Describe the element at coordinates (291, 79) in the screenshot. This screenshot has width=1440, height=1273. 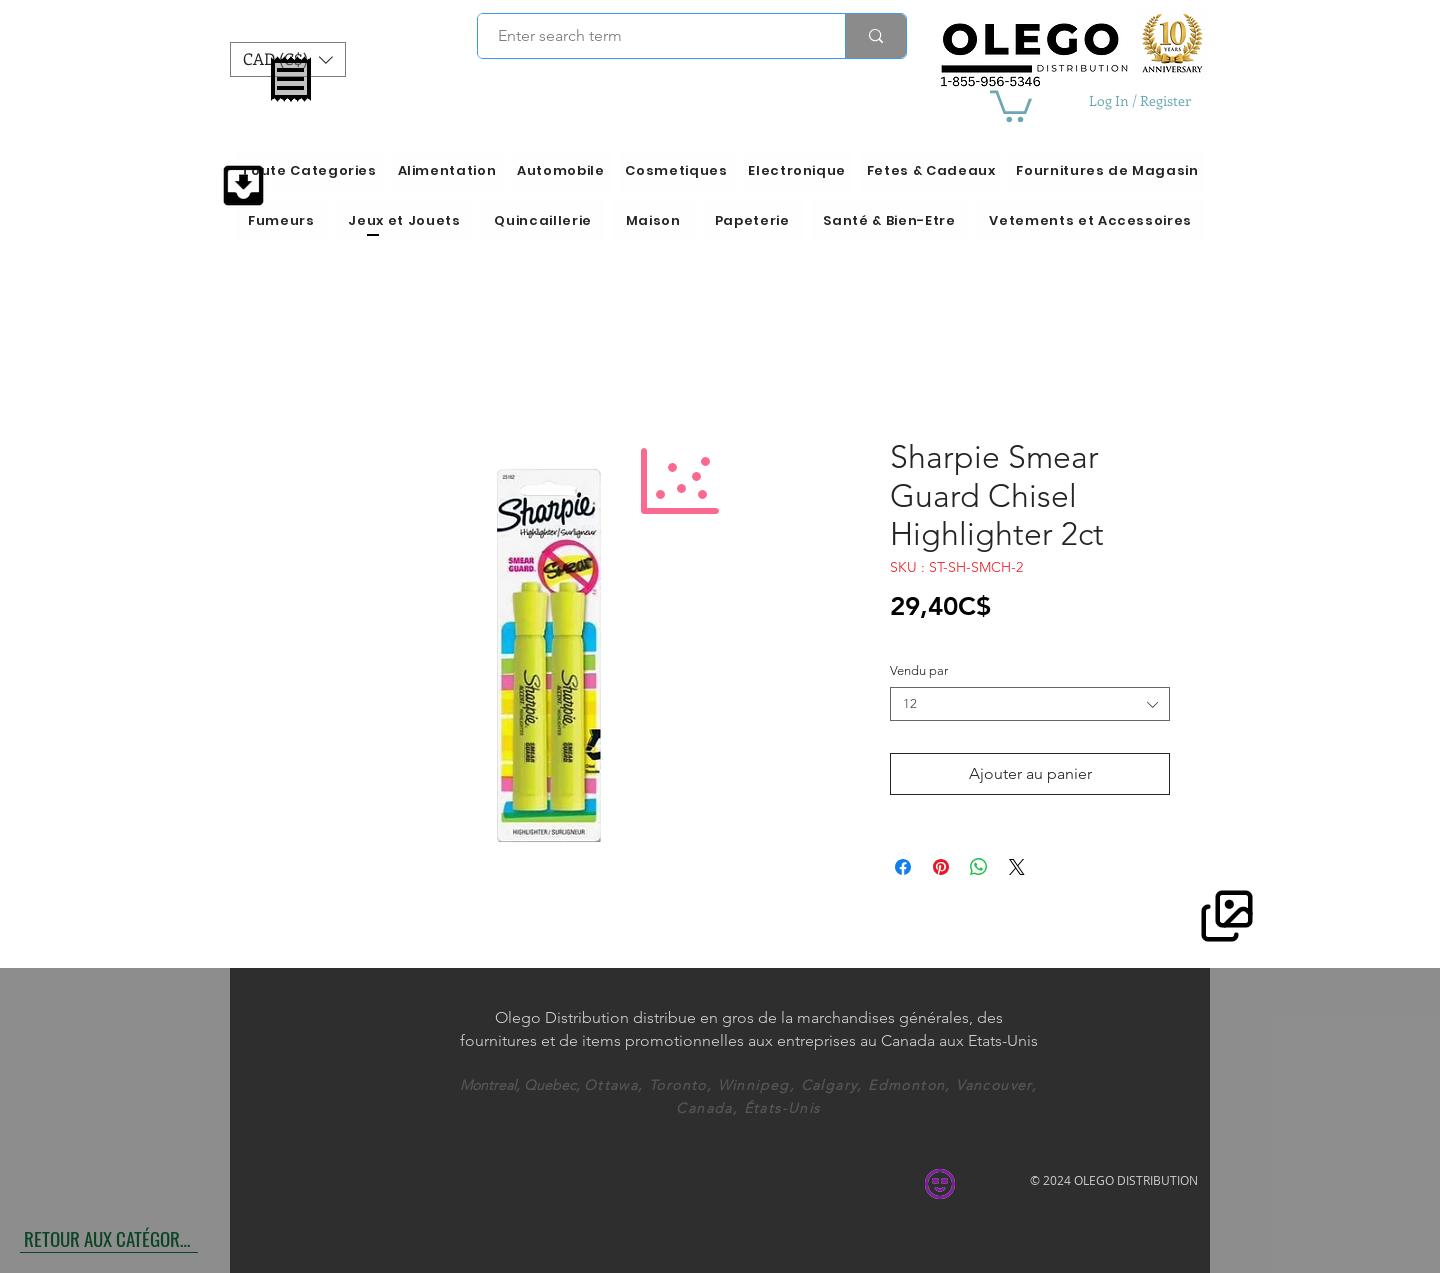
I see `view purchase receipt or transaction history` at that location.